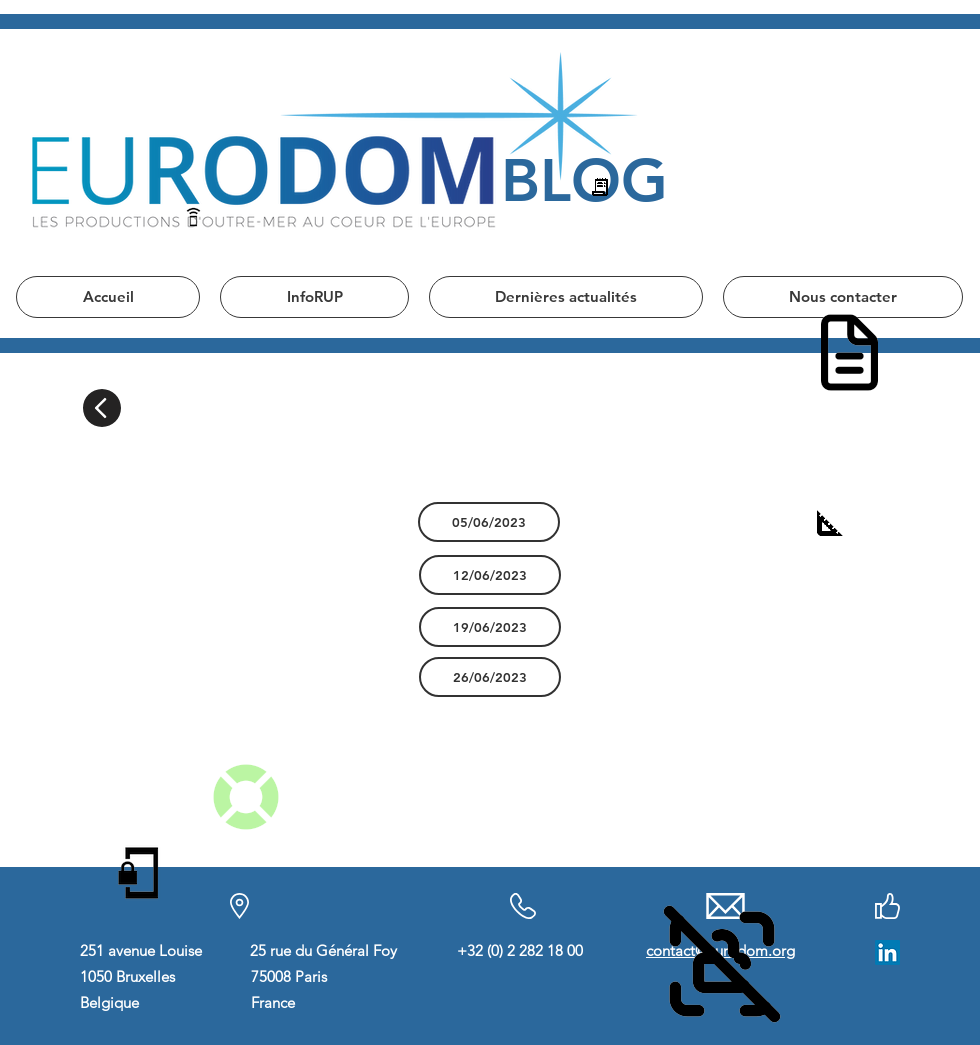 This screenshot has width=980, height=1045. I want to click on measure area or dimensions, so click(830, 523).